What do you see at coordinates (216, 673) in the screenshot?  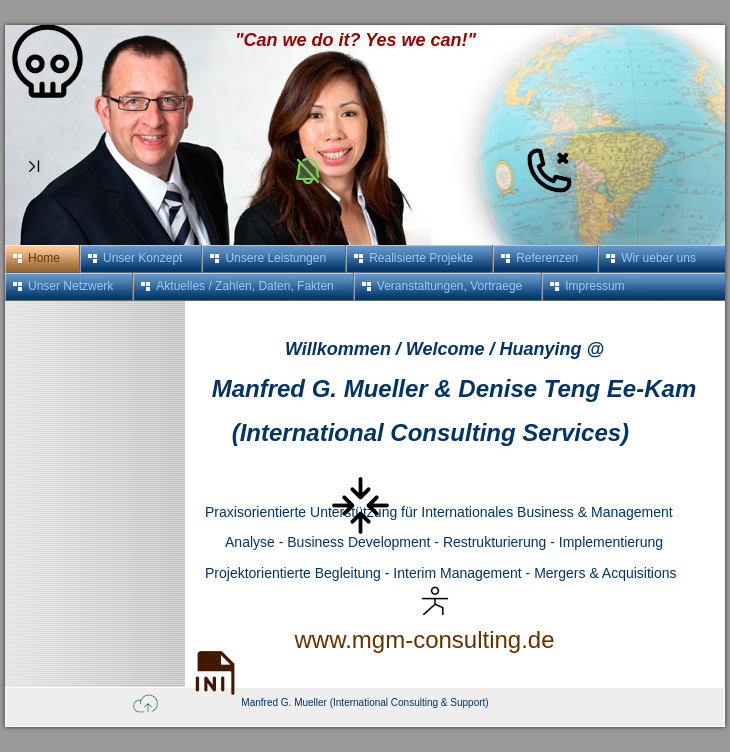 I see `view or open an INI configuration file` at bounding box center [216, 673].